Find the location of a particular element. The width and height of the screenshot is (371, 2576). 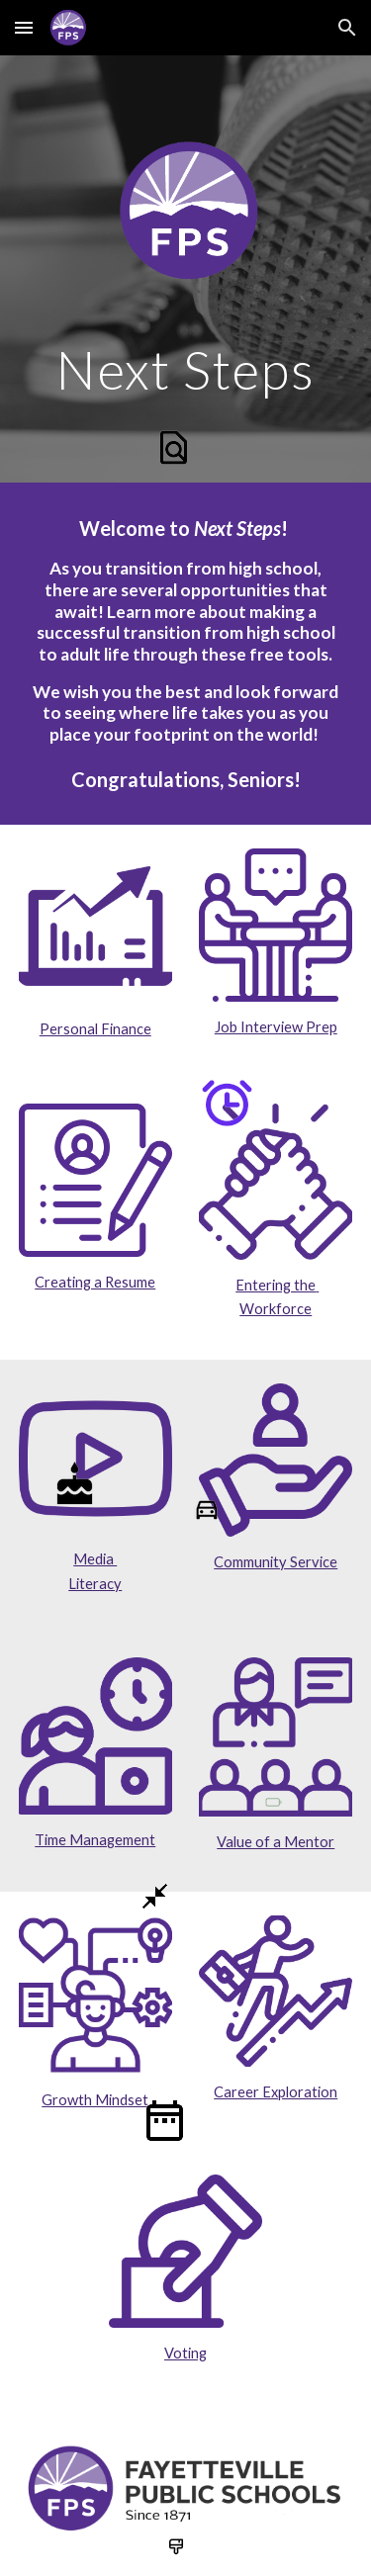

select a date range is located at coordinates (164, 2120).